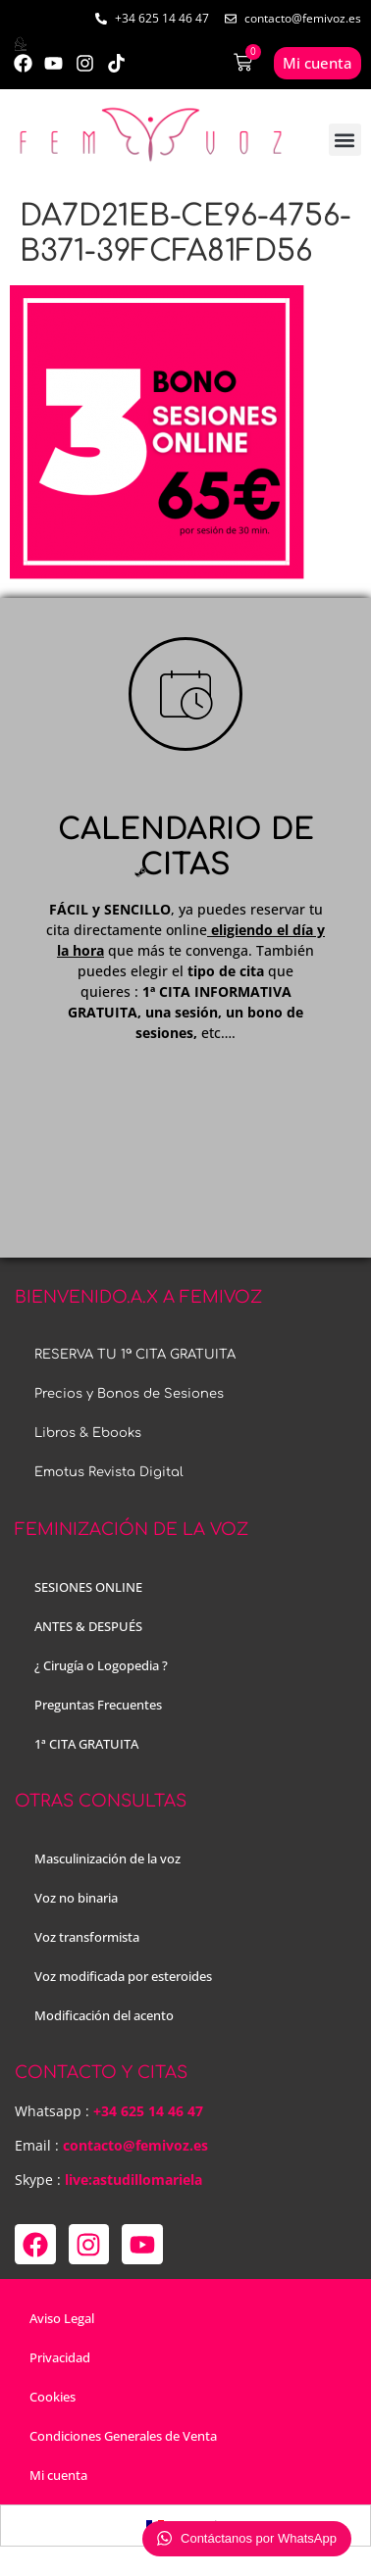 The height and width of the screenshot is (2576, 371). Describe the element at coordinates (21, 44) in the screenshot. I see `access laboratory or research features` at that location.